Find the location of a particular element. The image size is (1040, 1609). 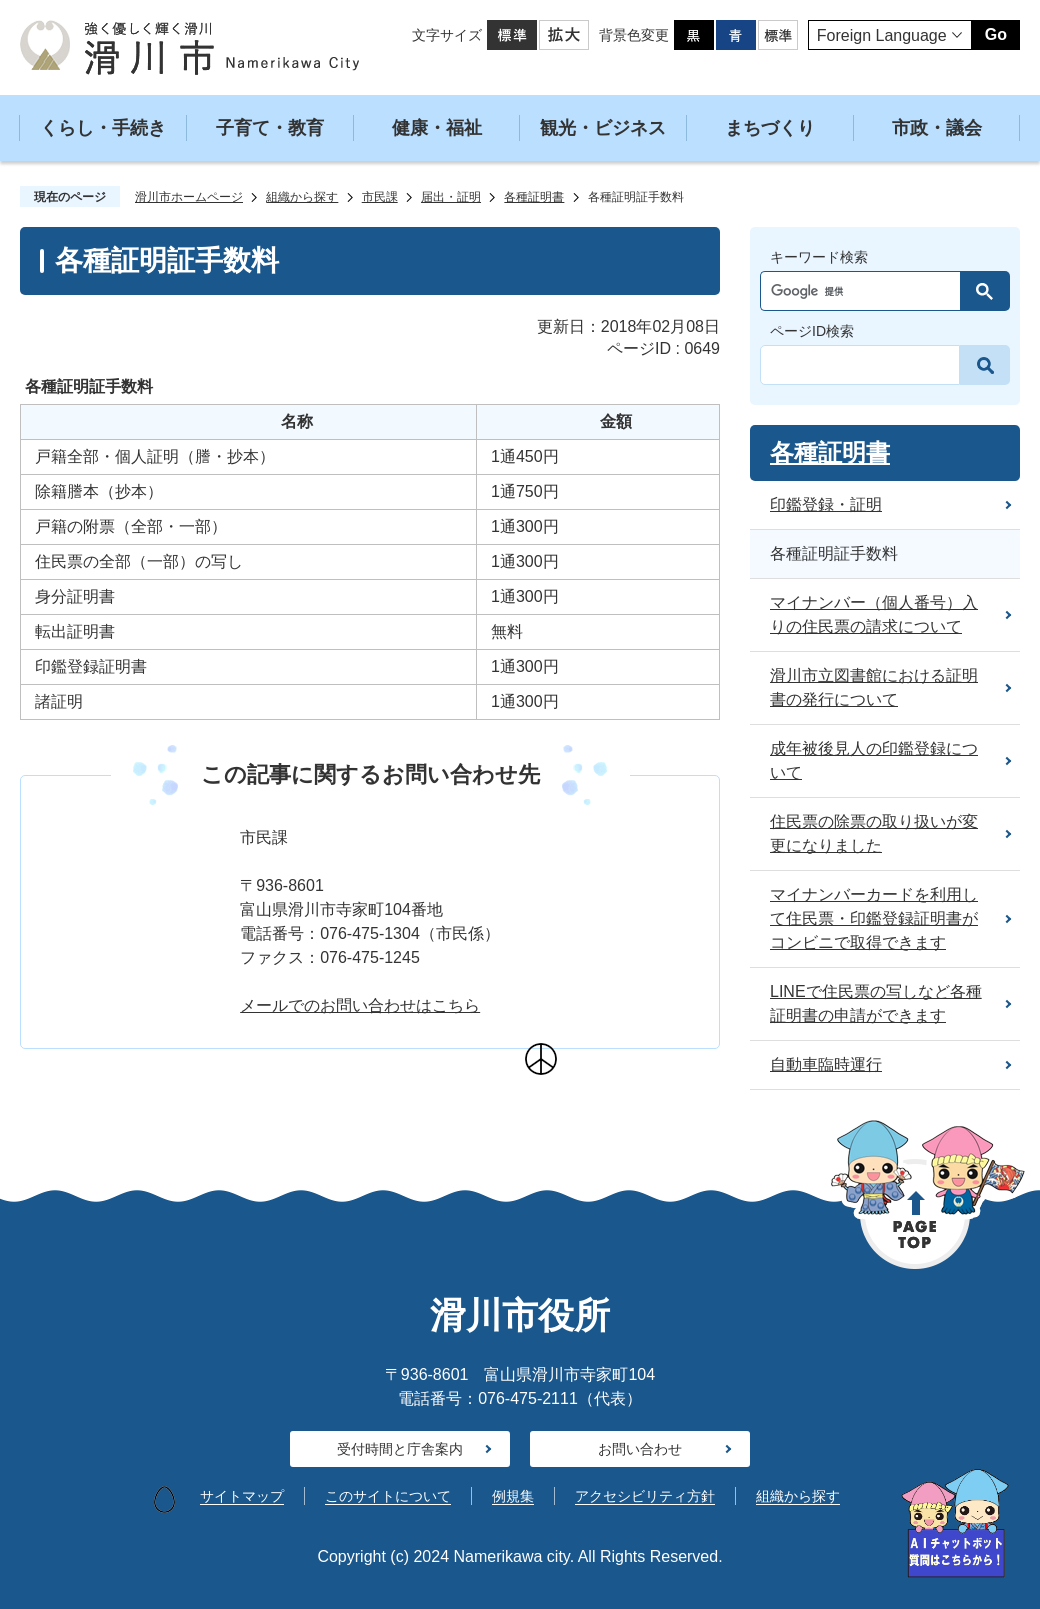

indicates egg or egg-related dietary information is located at coordinates (164, 1499).